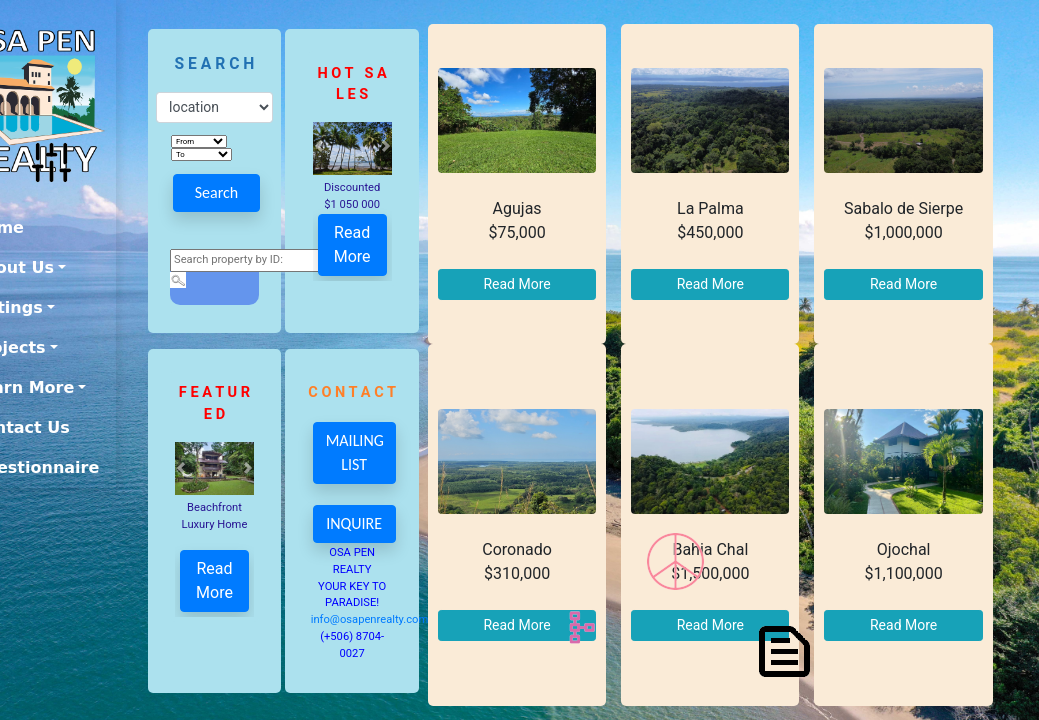  What do you see at coordinates (784, 651) in the screenshot?
I see `view text document or note` at bounding box center [784, 651].